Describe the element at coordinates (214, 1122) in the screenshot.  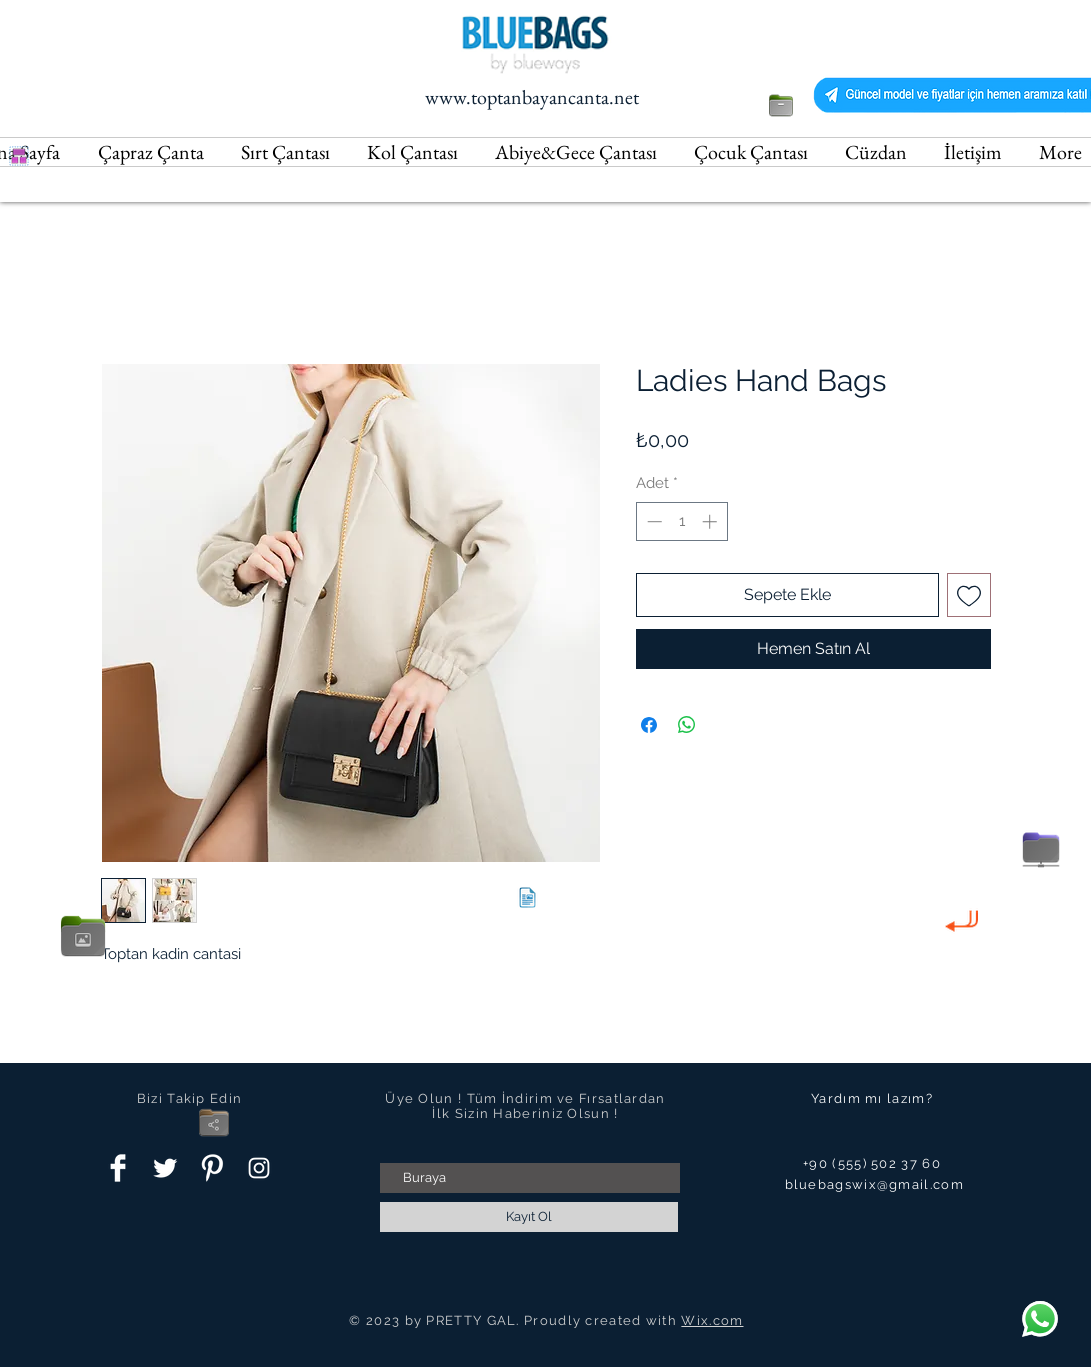
I see `open your public shared folder` at that location.